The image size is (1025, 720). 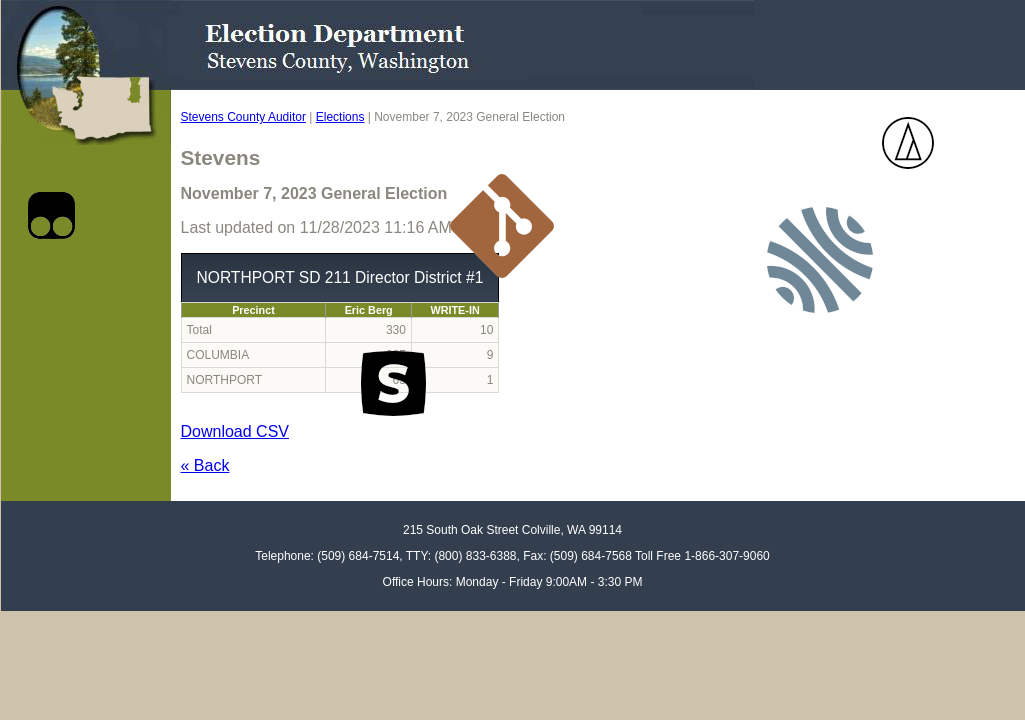 What do you see at coordinates (908, 143) in the screenshot?
I see `audio-technica brand logo` at bounding box center [908, 143].